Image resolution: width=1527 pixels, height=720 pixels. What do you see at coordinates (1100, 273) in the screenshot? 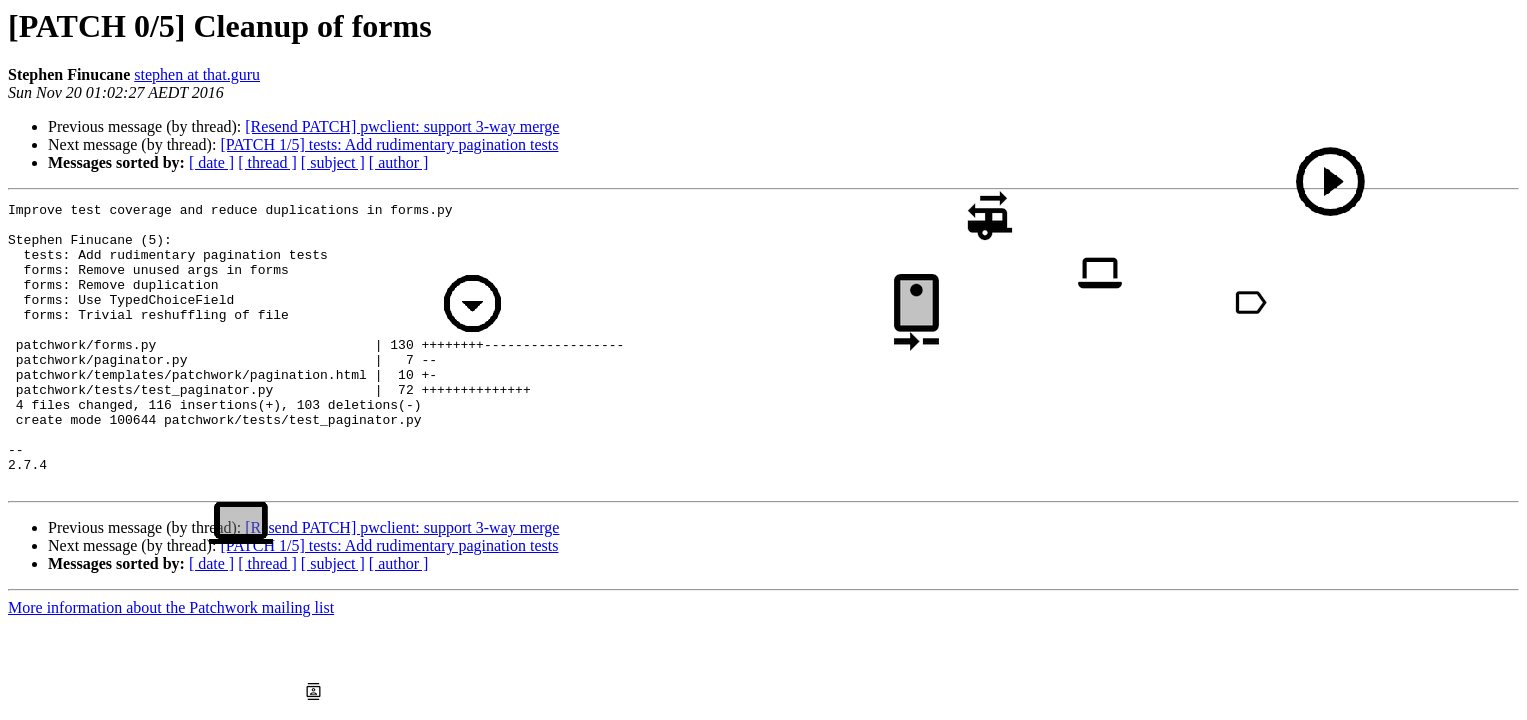
I see `switch to desktop view` at bounding box center [1100, 273].